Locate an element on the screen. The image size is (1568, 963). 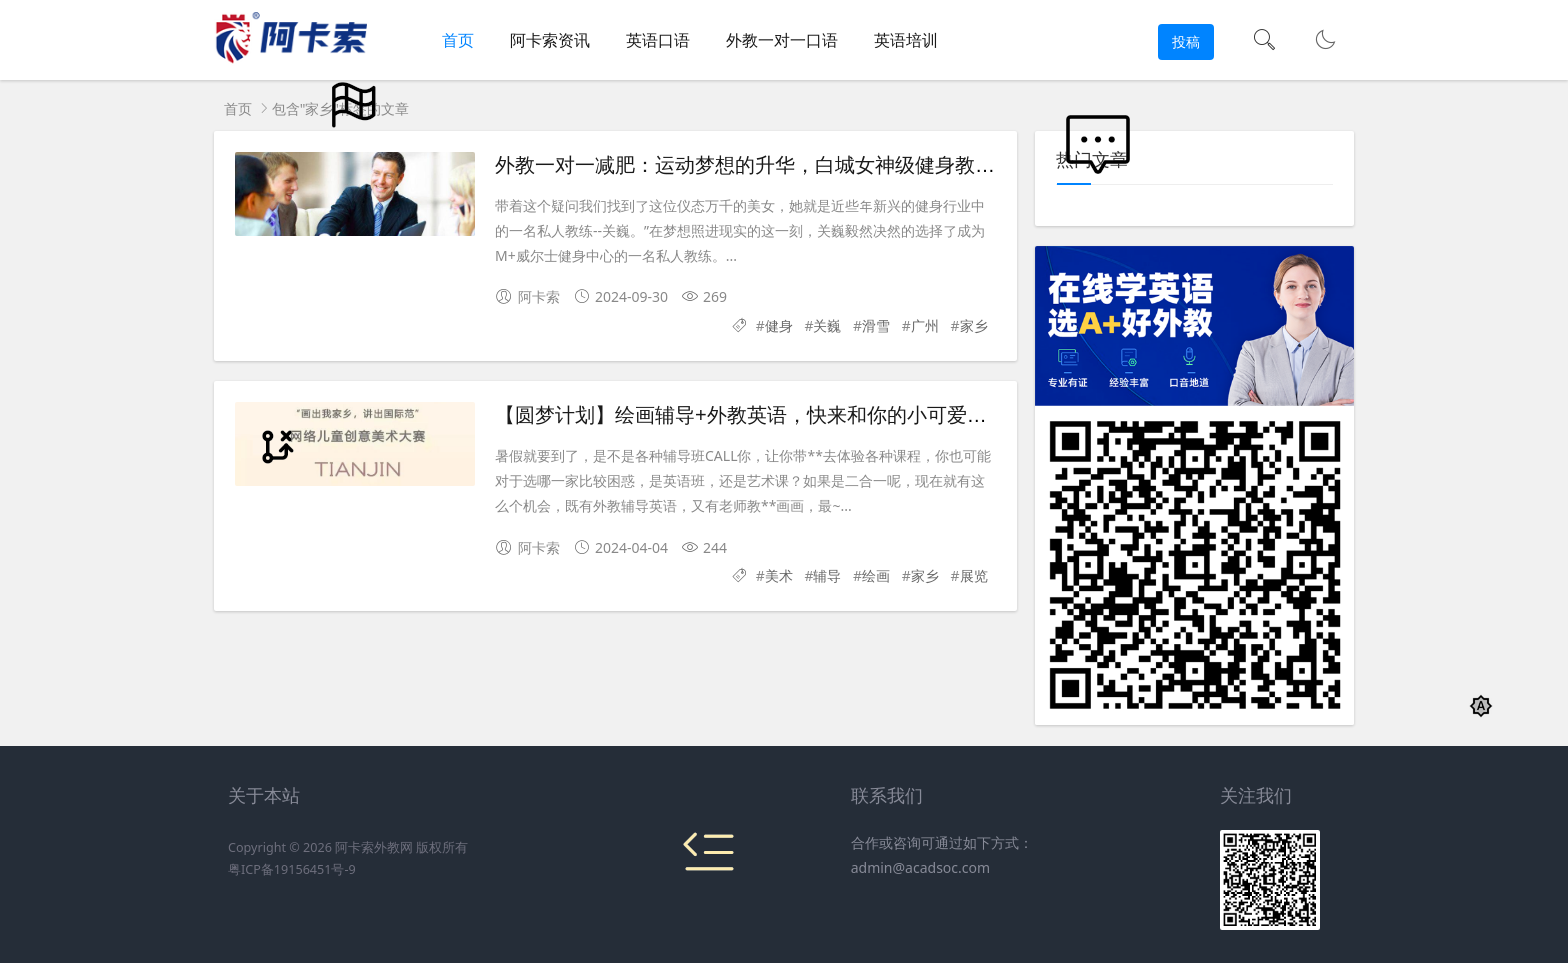
delete a git branch is located at coordinates (277, 447).